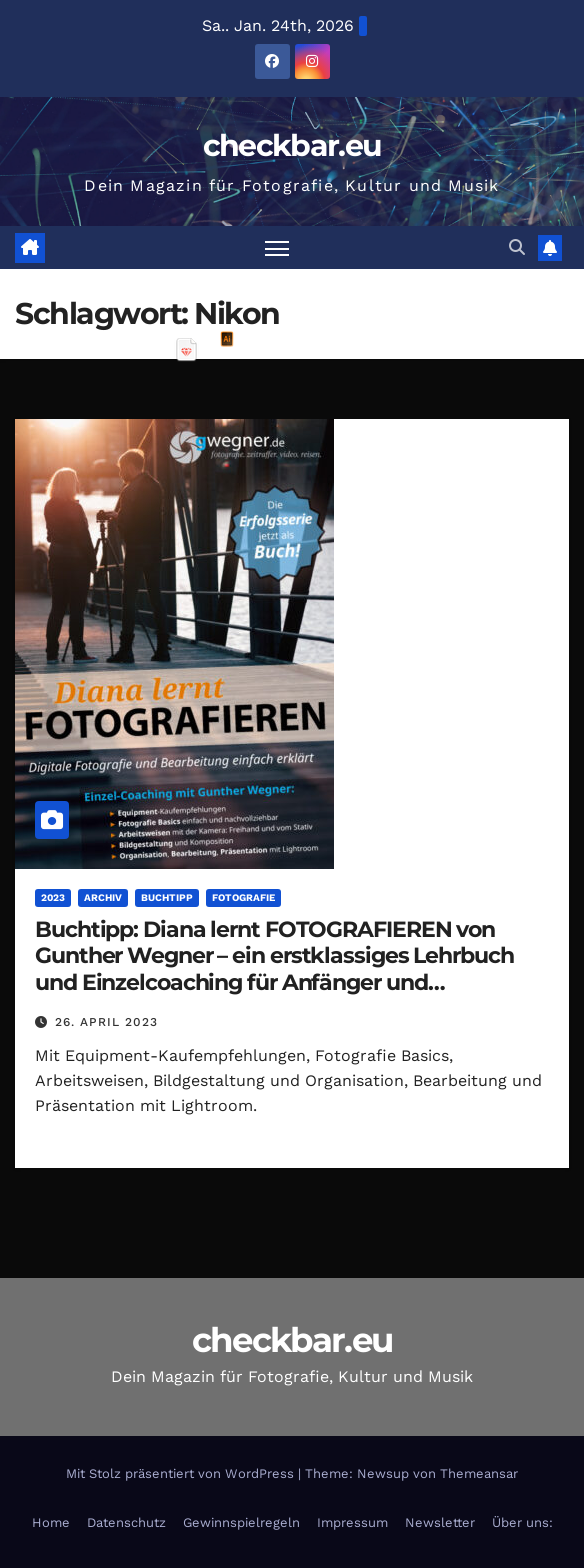  I want to click on open an Adobe Illustrator file, so click(227, 339).